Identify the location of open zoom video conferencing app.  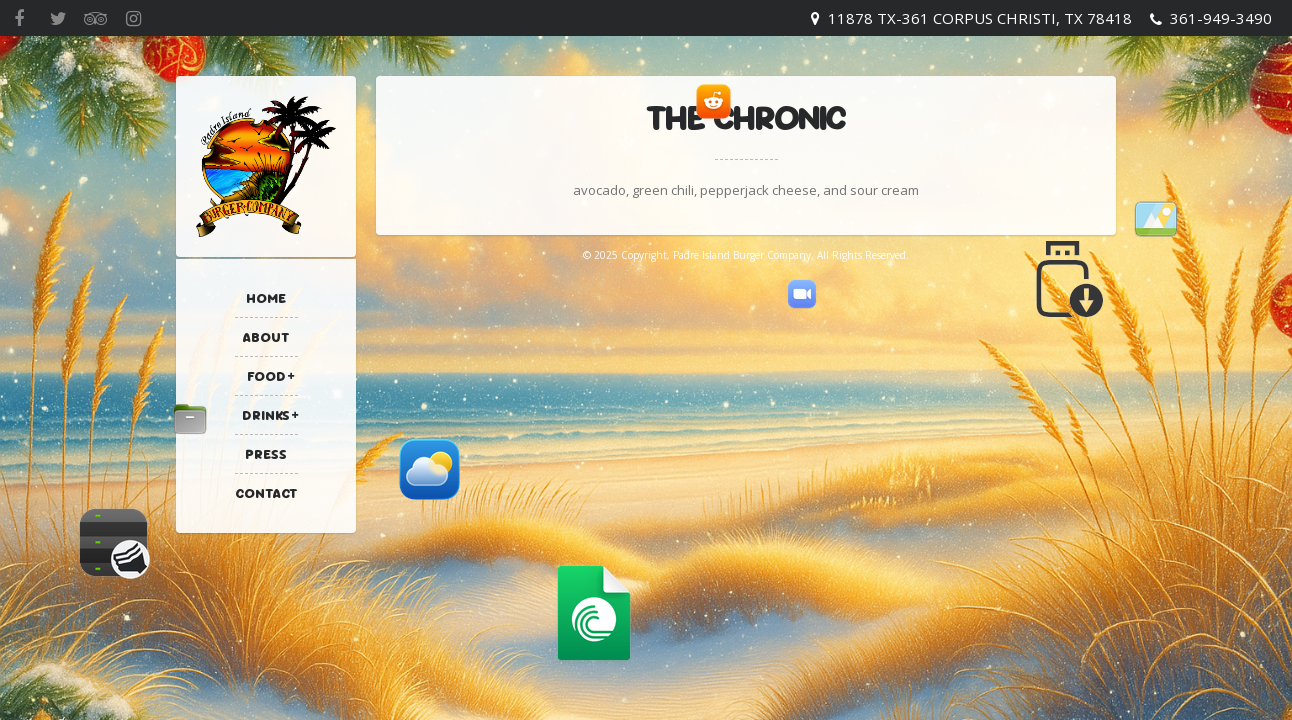
(802, 294).